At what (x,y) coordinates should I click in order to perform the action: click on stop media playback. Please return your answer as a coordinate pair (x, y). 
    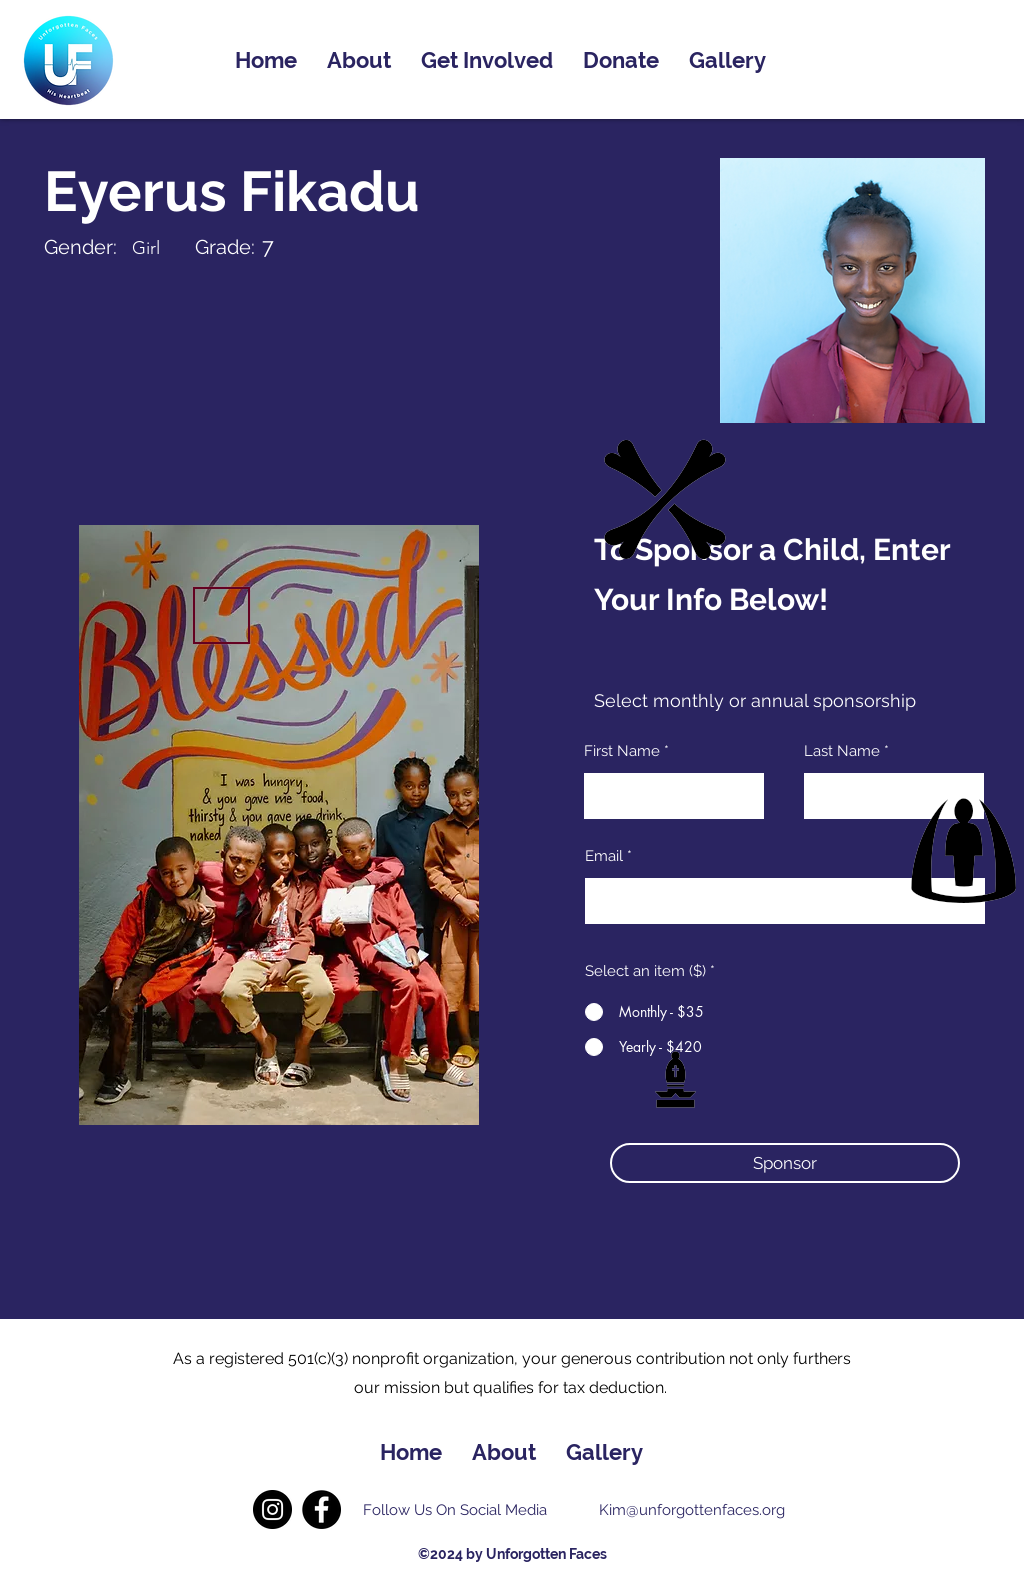
    Looking at the image, I should click on (221, 615).